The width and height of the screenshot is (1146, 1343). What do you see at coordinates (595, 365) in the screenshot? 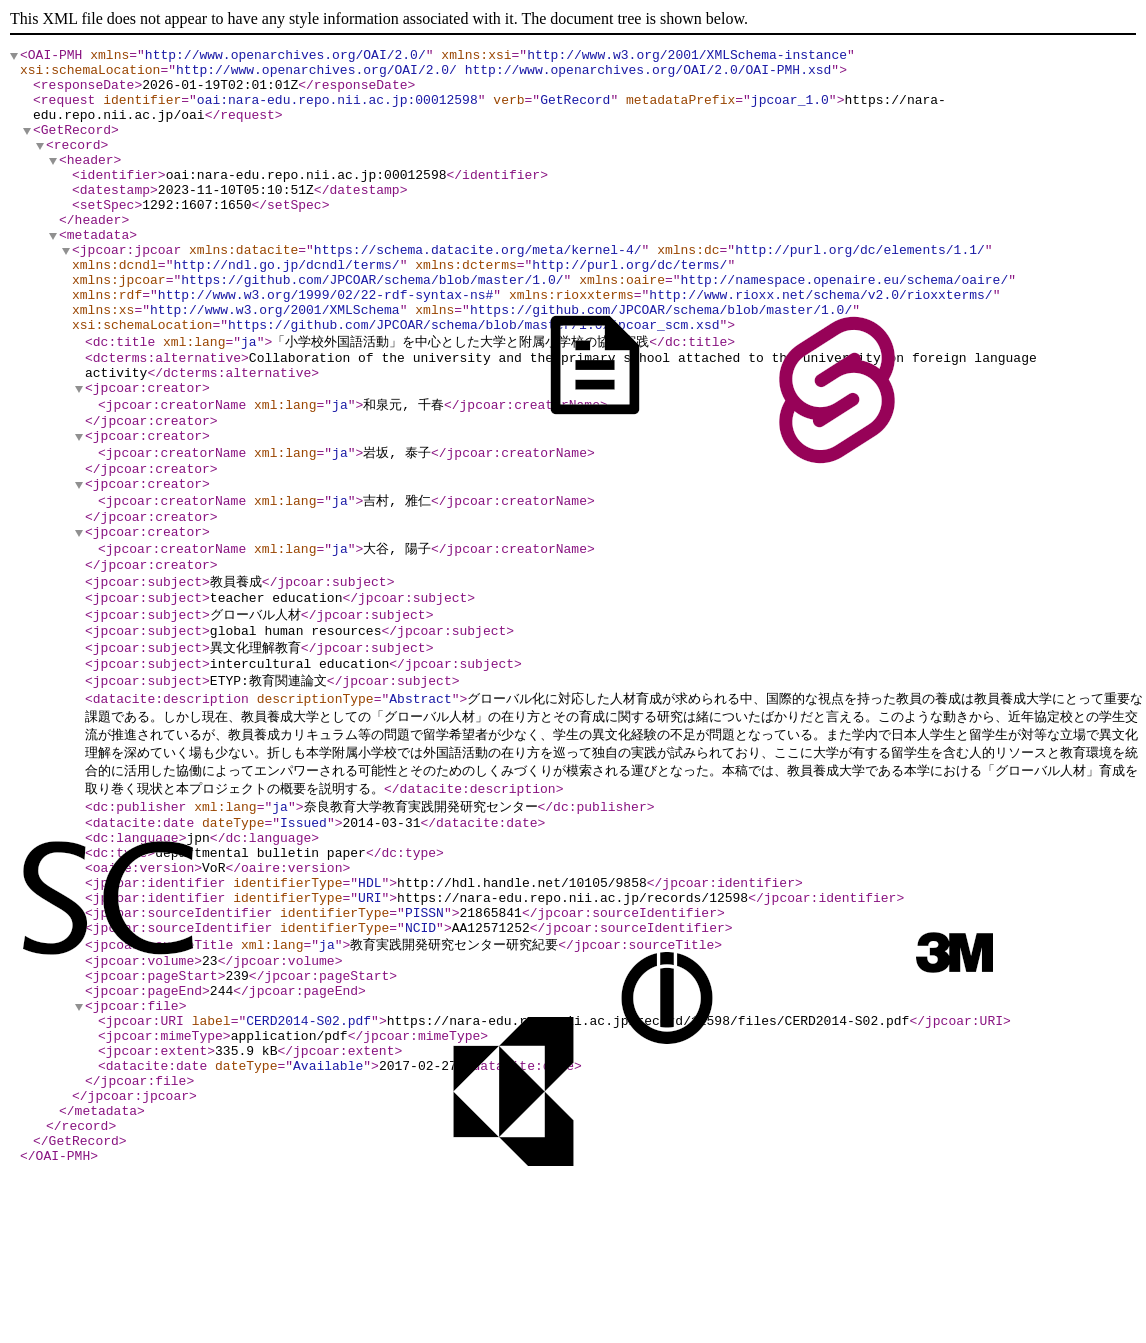
I see `view document contents` at bounding box center [595, 365].